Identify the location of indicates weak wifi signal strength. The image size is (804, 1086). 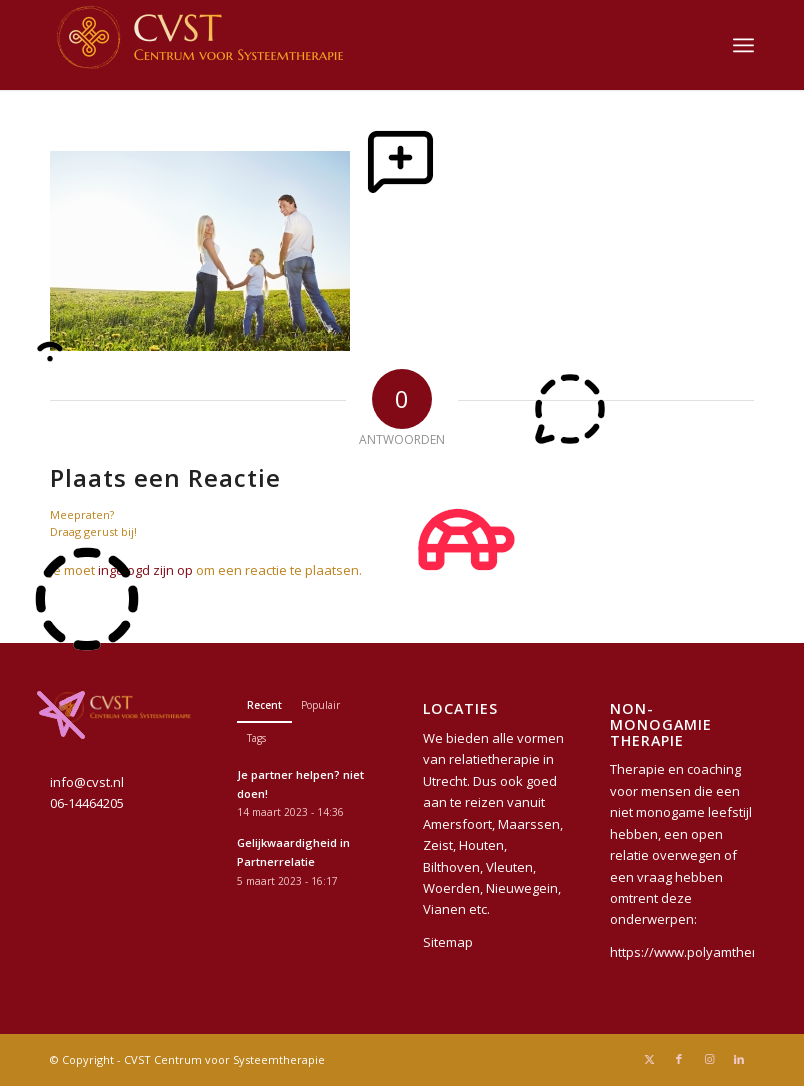
(50, 336).